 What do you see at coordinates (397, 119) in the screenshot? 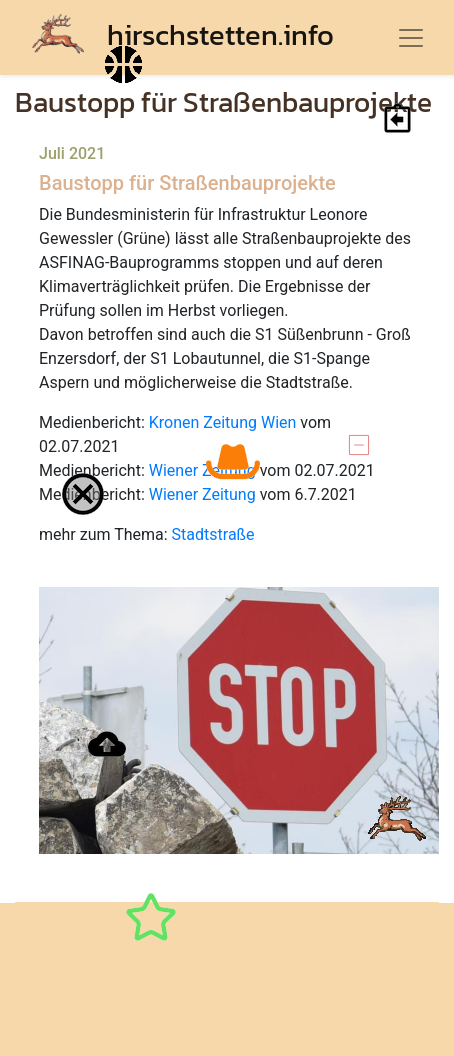
I see `return or send back an assignment` at bounding box center [397, 119].